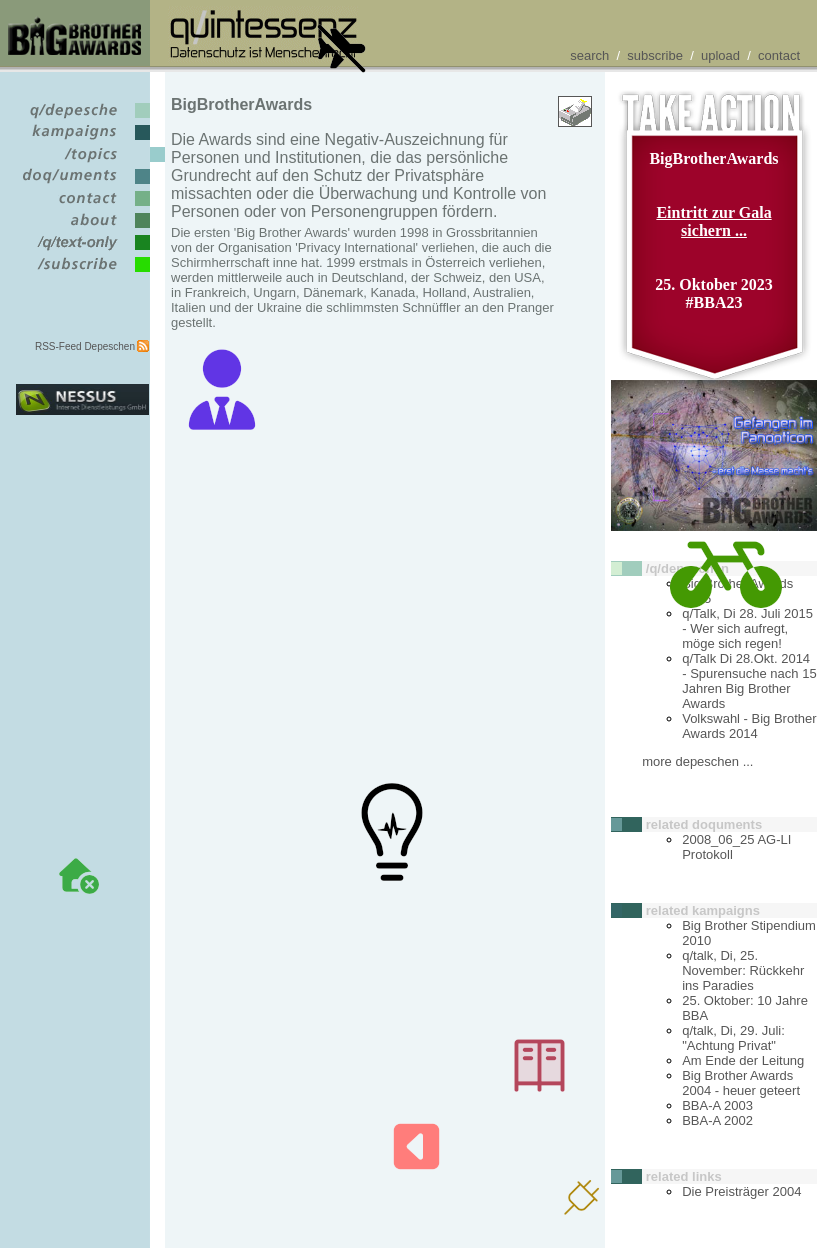 The width and height of the screenshot is (817, 1248). I want to click on select bicycle as transportation mode, so click(726, 573).